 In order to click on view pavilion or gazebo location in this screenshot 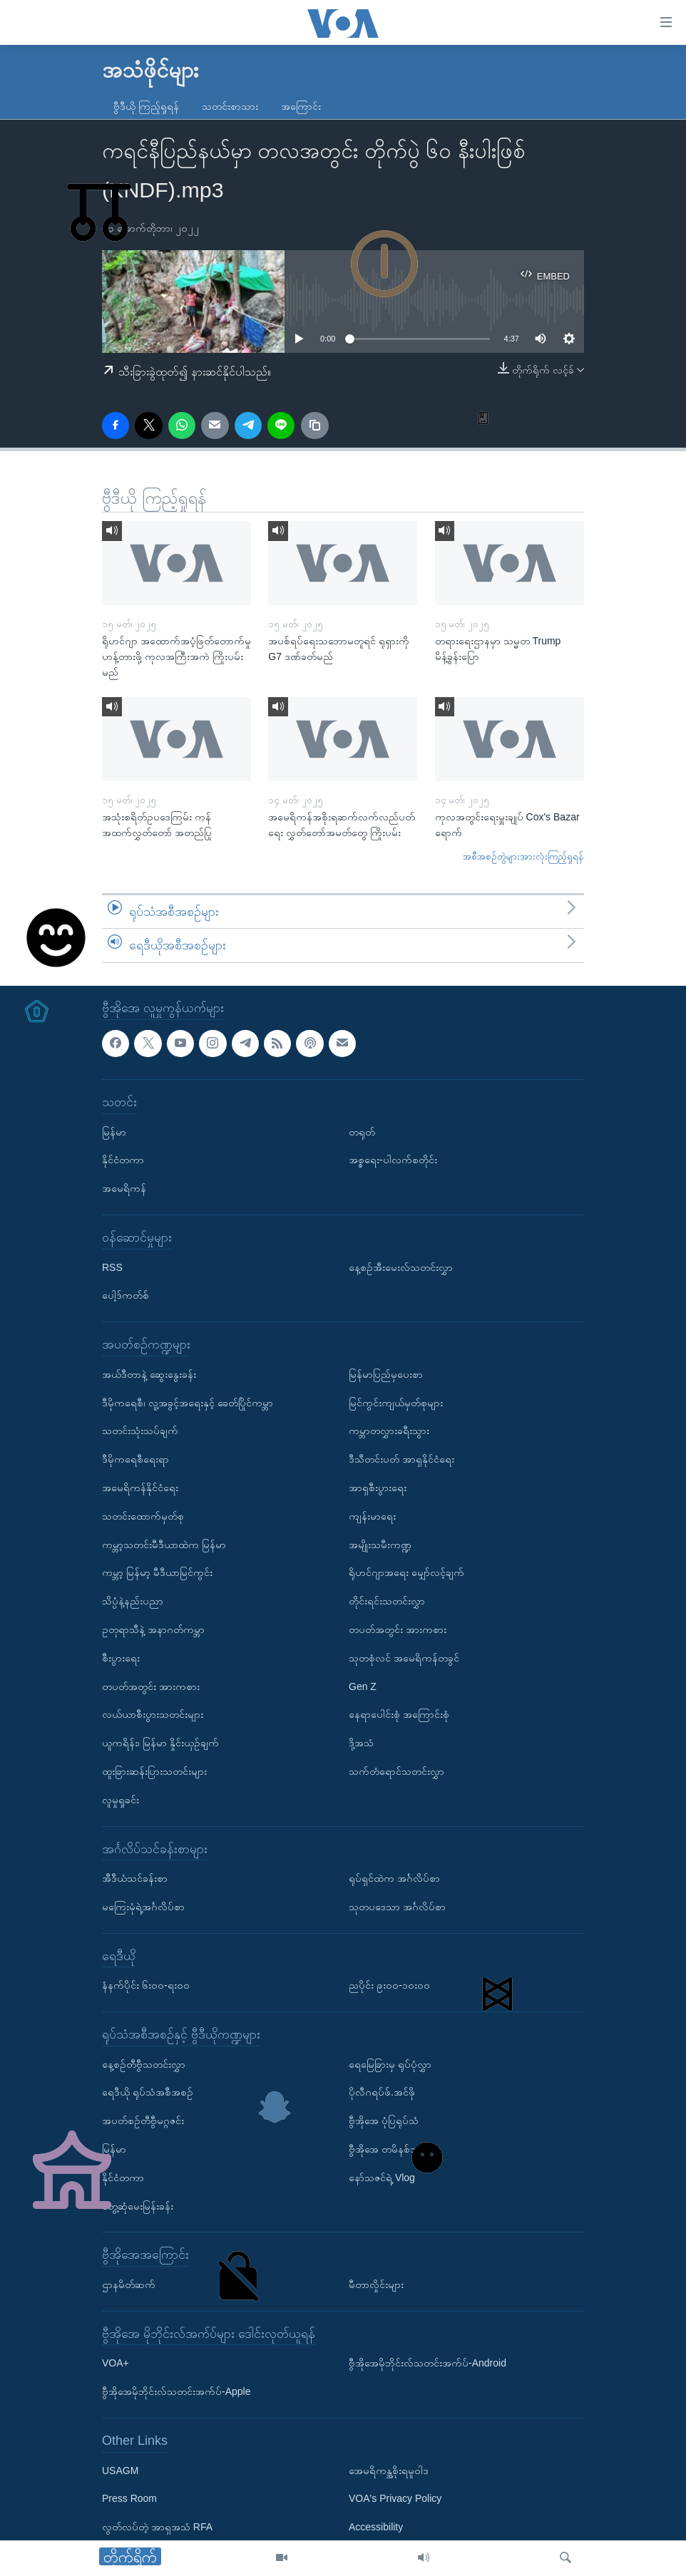, I will do `click(72, 2170)`.